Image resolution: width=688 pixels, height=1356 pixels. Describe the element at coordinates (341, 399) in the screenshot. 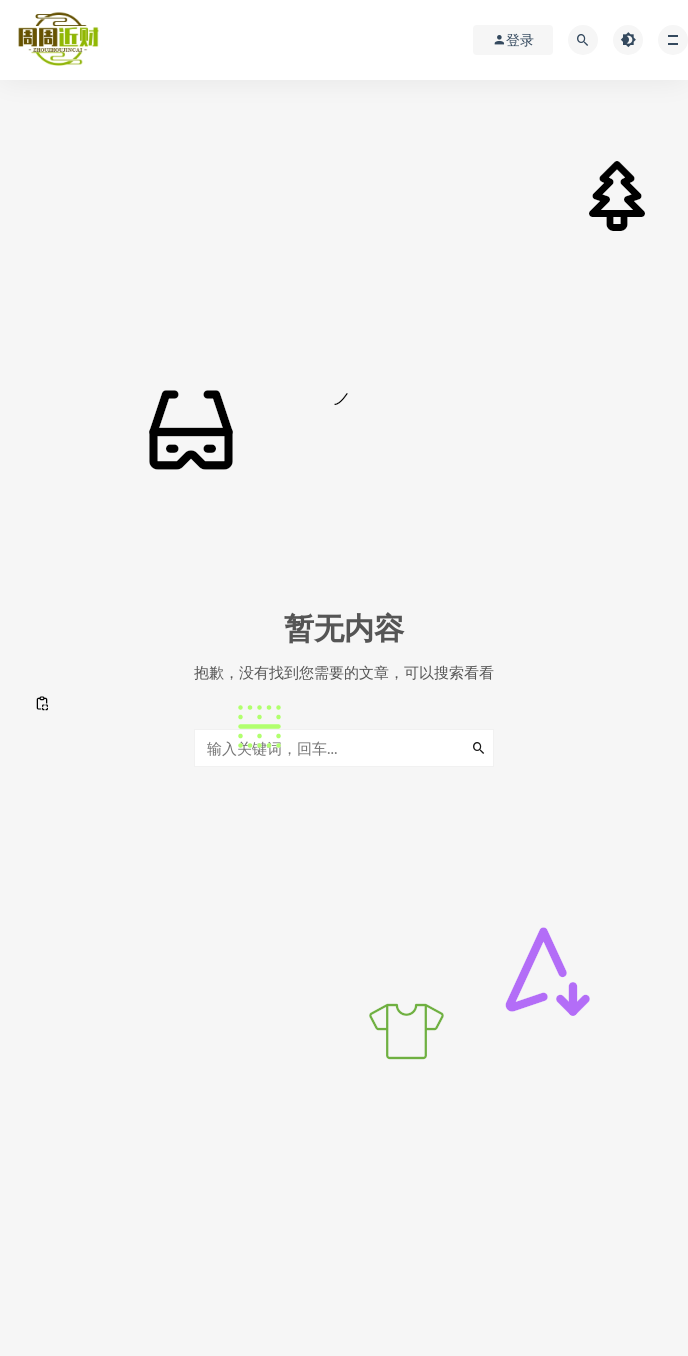

I see `apply ease-in animation timing` at that location.